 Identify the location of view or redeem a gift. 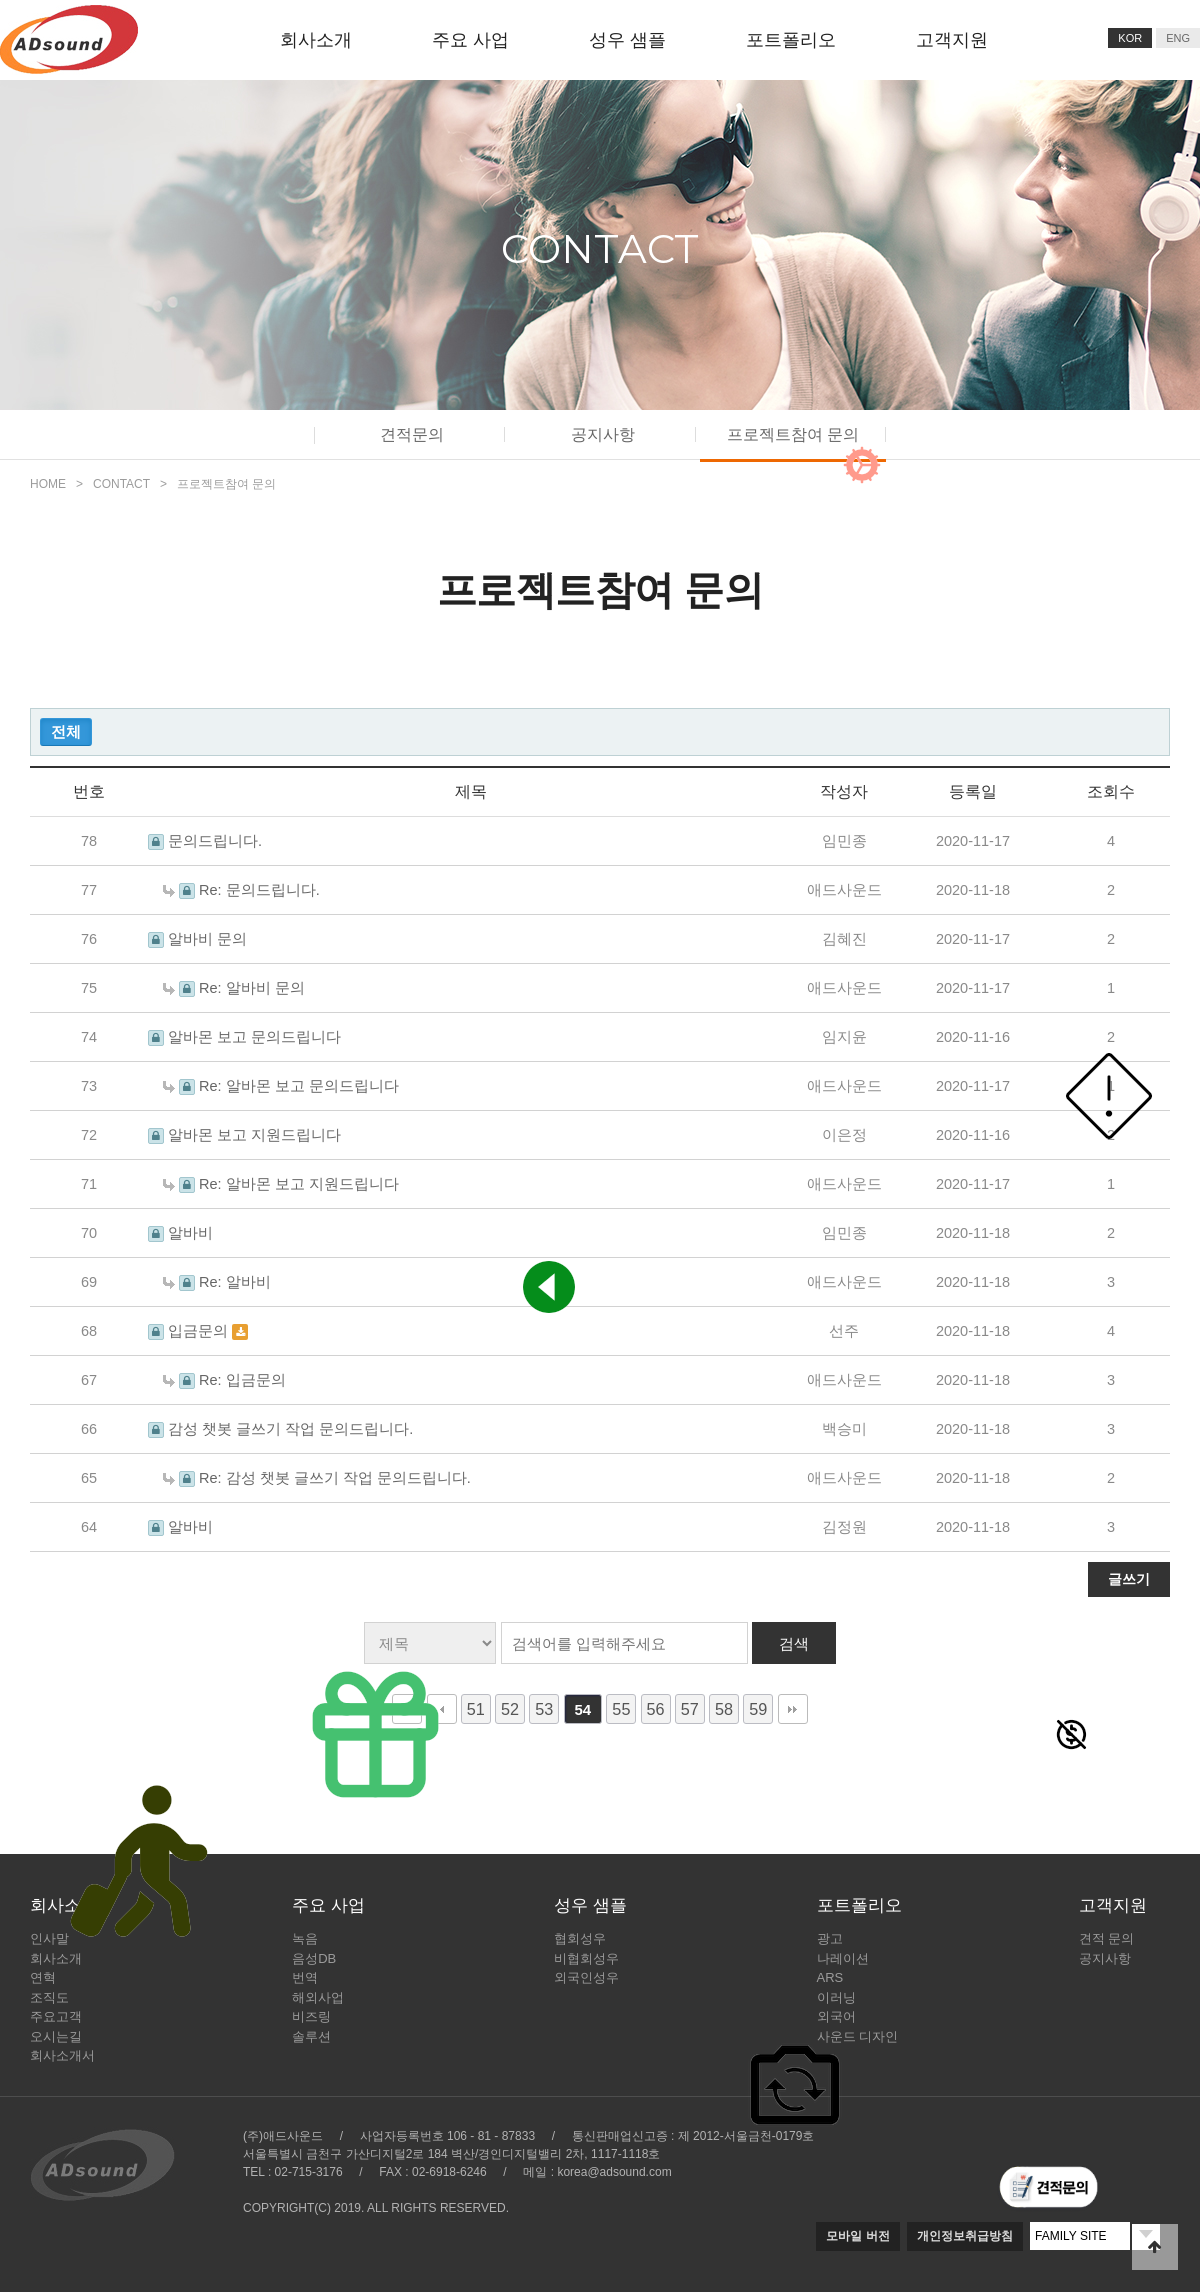
(375, 1734).